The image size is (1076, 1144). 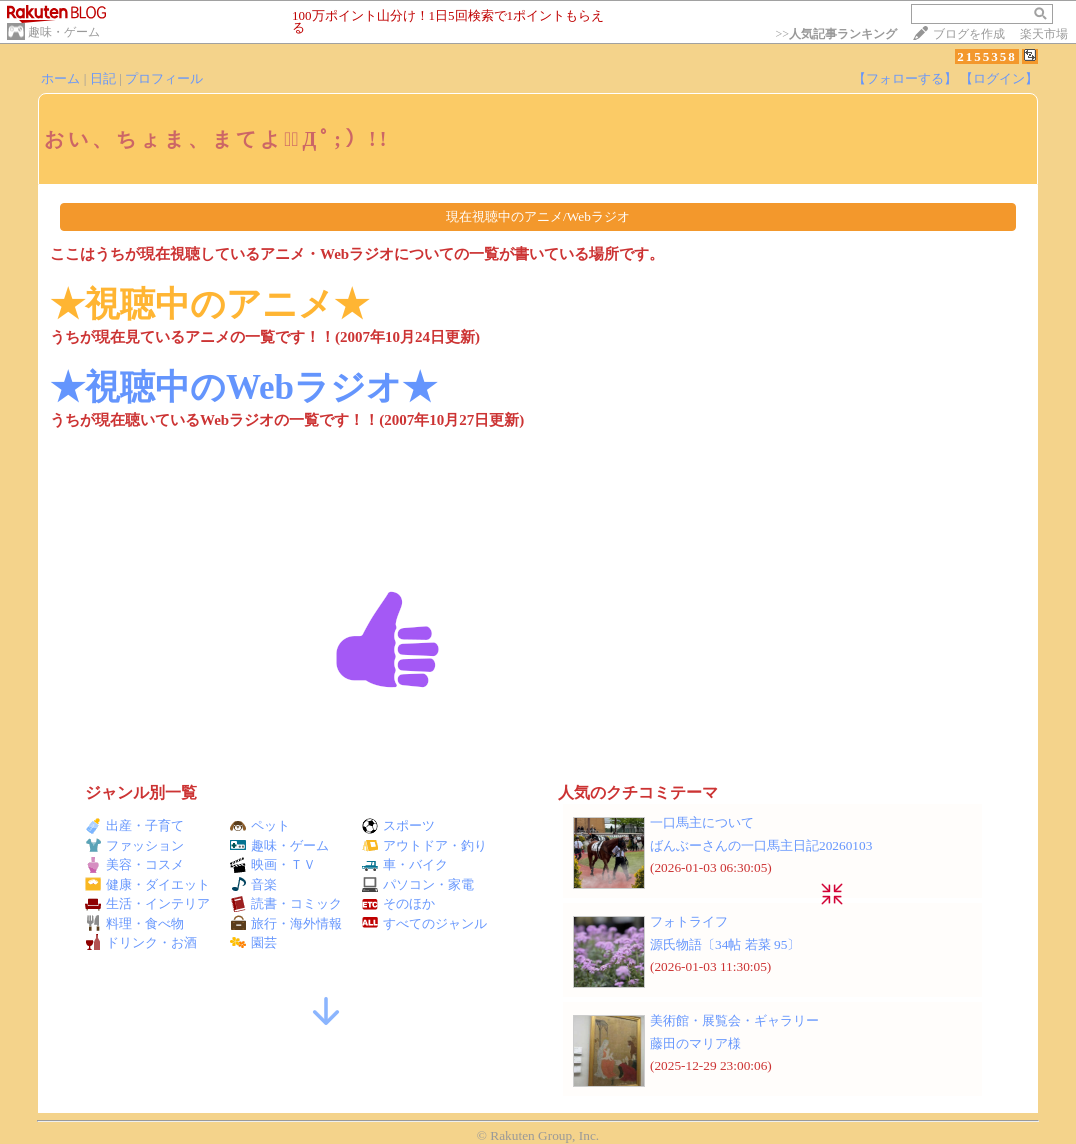 What do you see at coordinates (832, 894) in the screenshot?
I see `exit fullscreen mode` at bounding box center [832, 894].